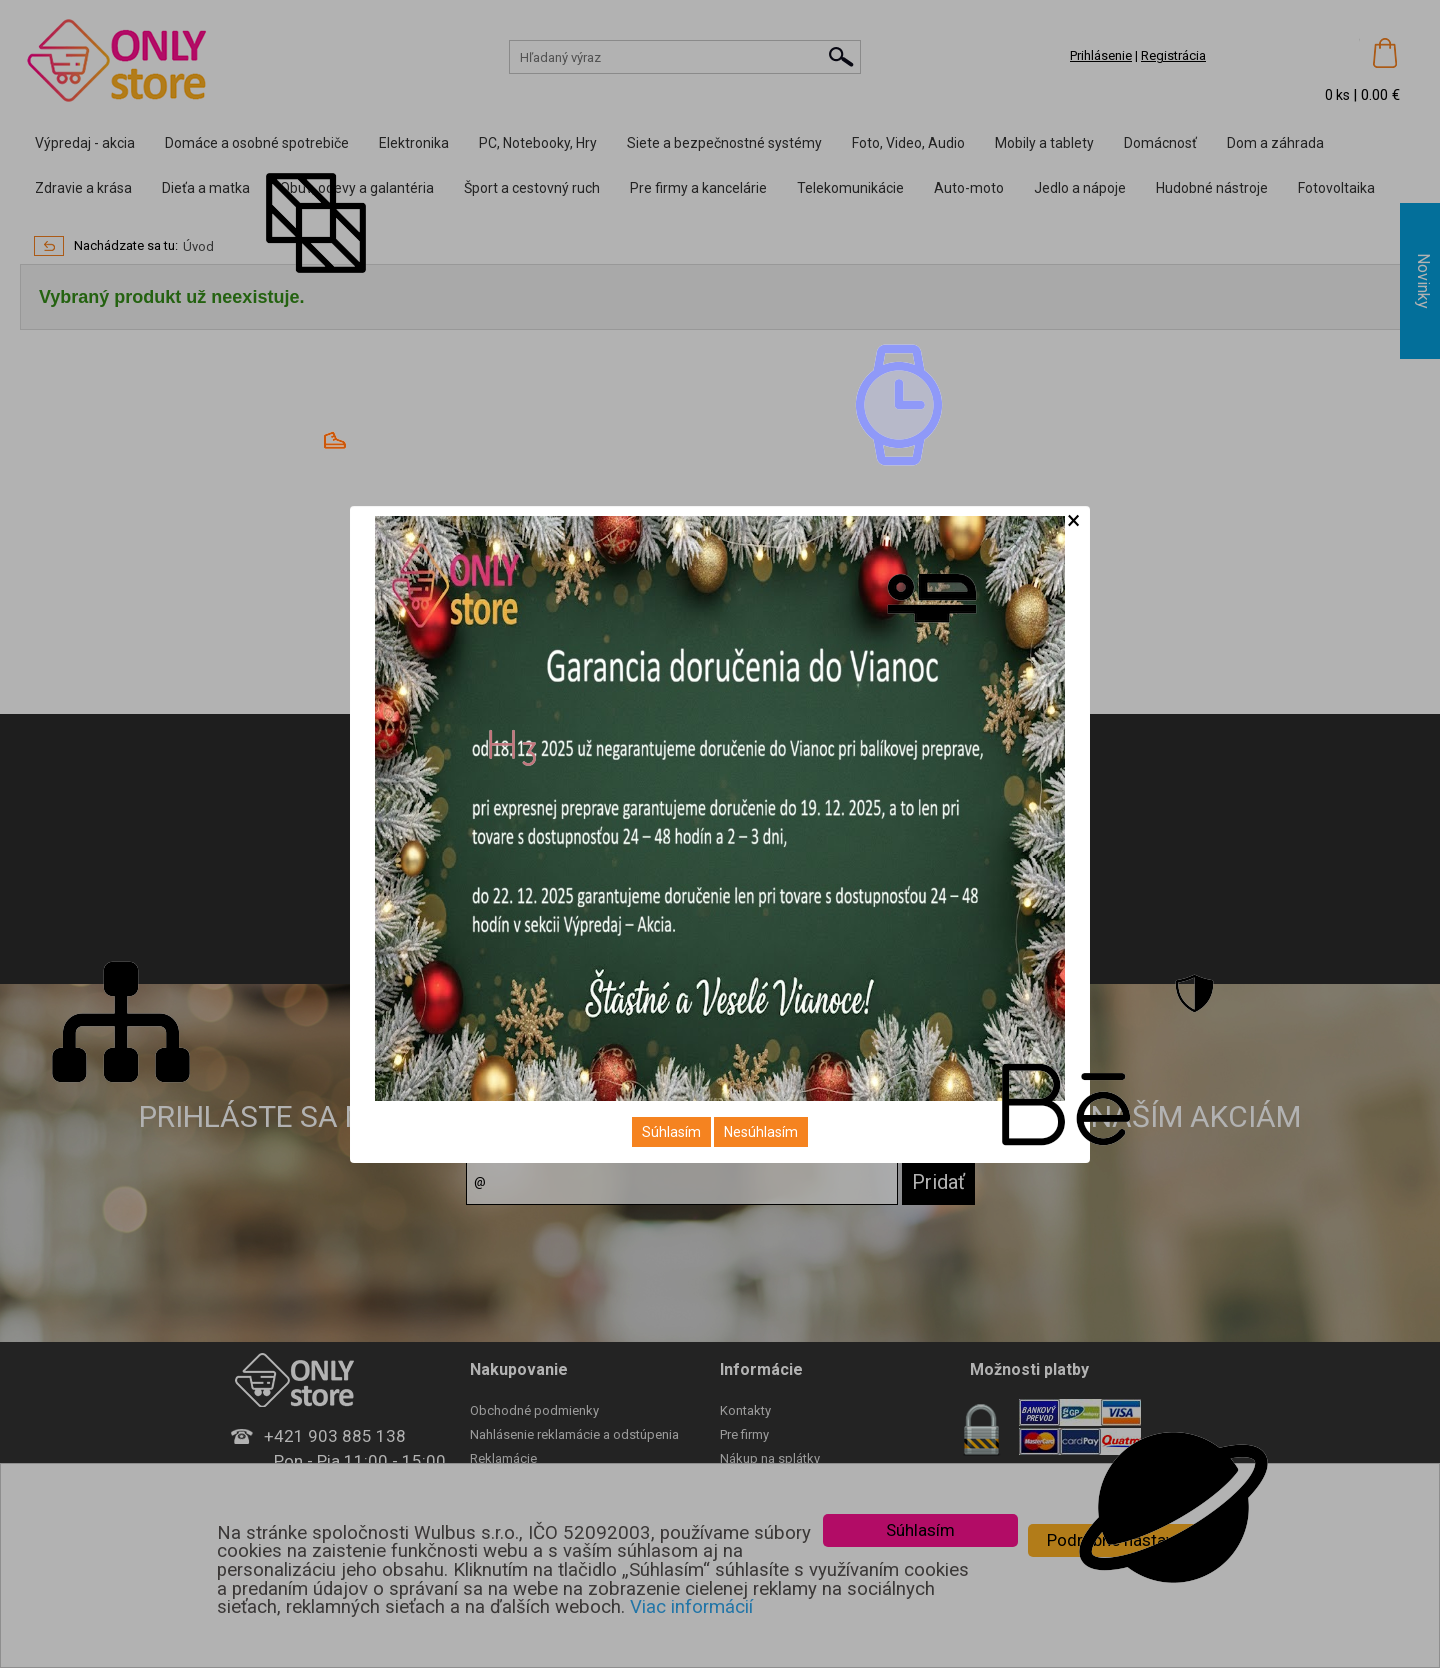 This screenshot has width=1440, height=1668. I want to click on access footwear or shoe category, so click(334, 441).